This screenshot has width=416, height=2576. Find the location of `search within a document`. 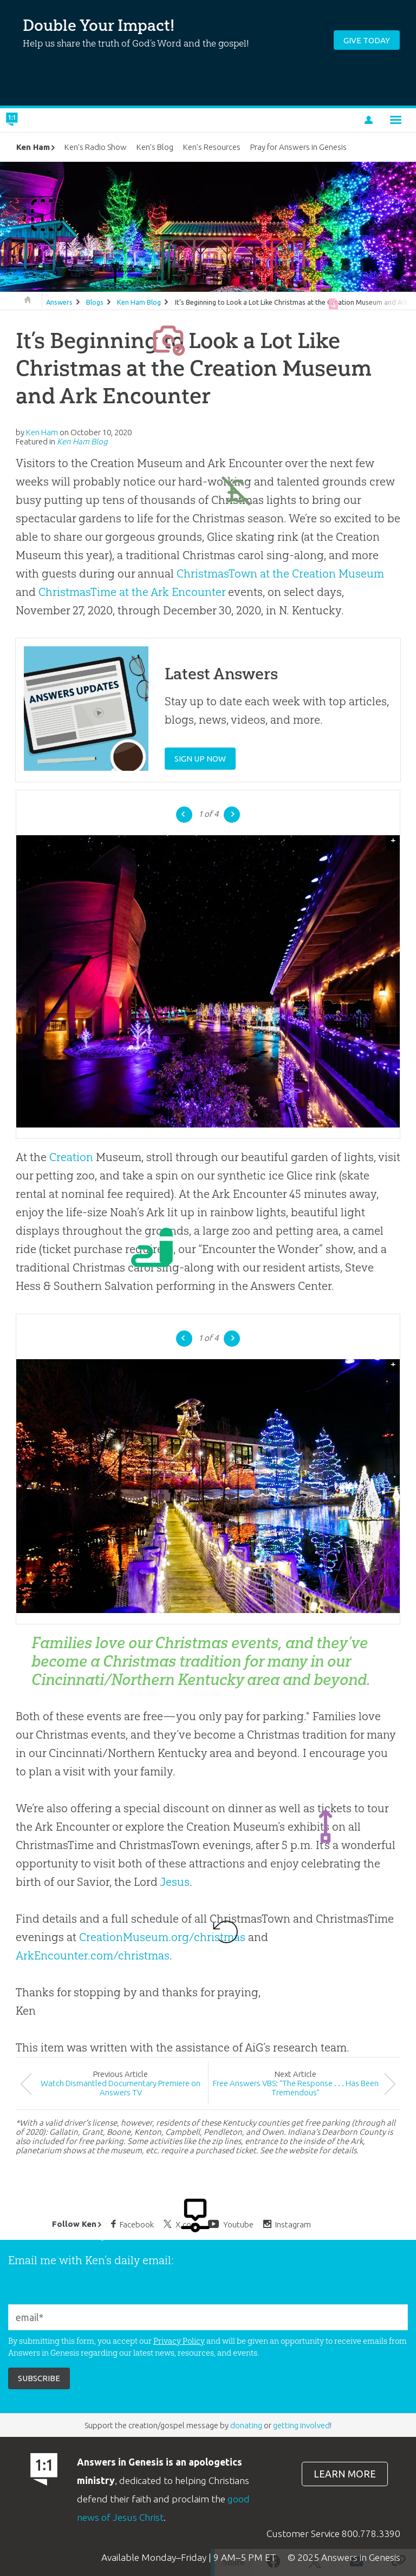

search within a document is located at coordinates (333, 304).